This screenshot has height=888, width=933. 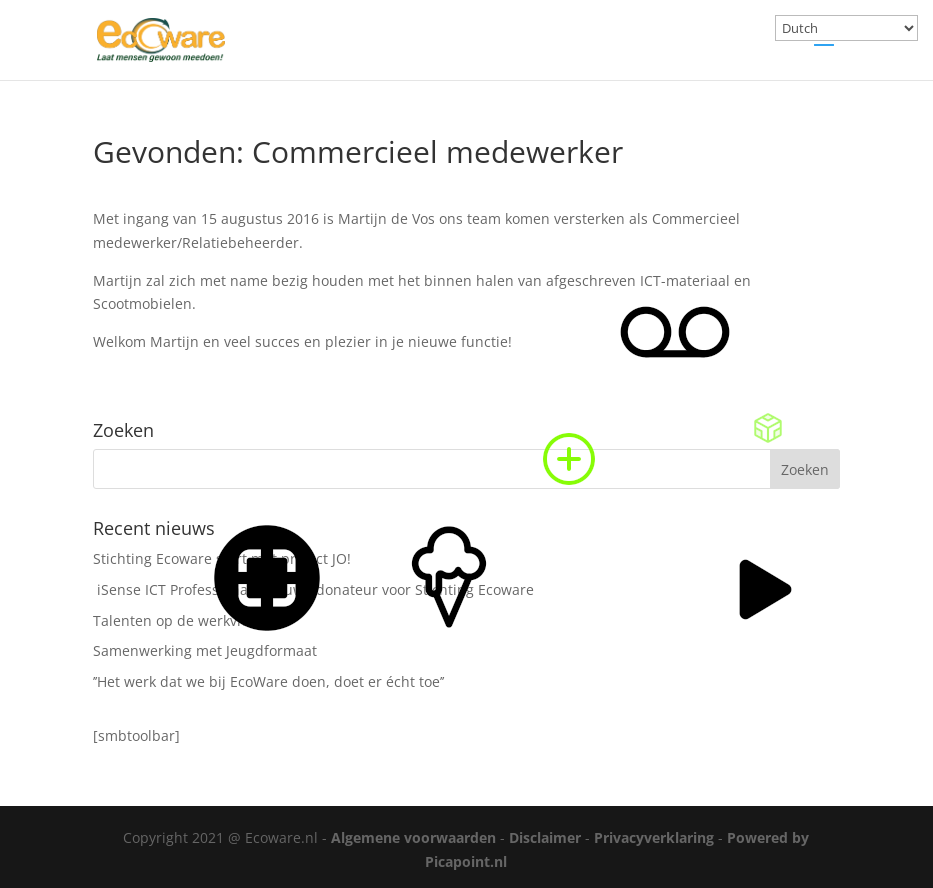 What do you see at coordinates (768, 428) in the screenshot?
I see `open codesandbox development environment` at bounding box center [768, 428].